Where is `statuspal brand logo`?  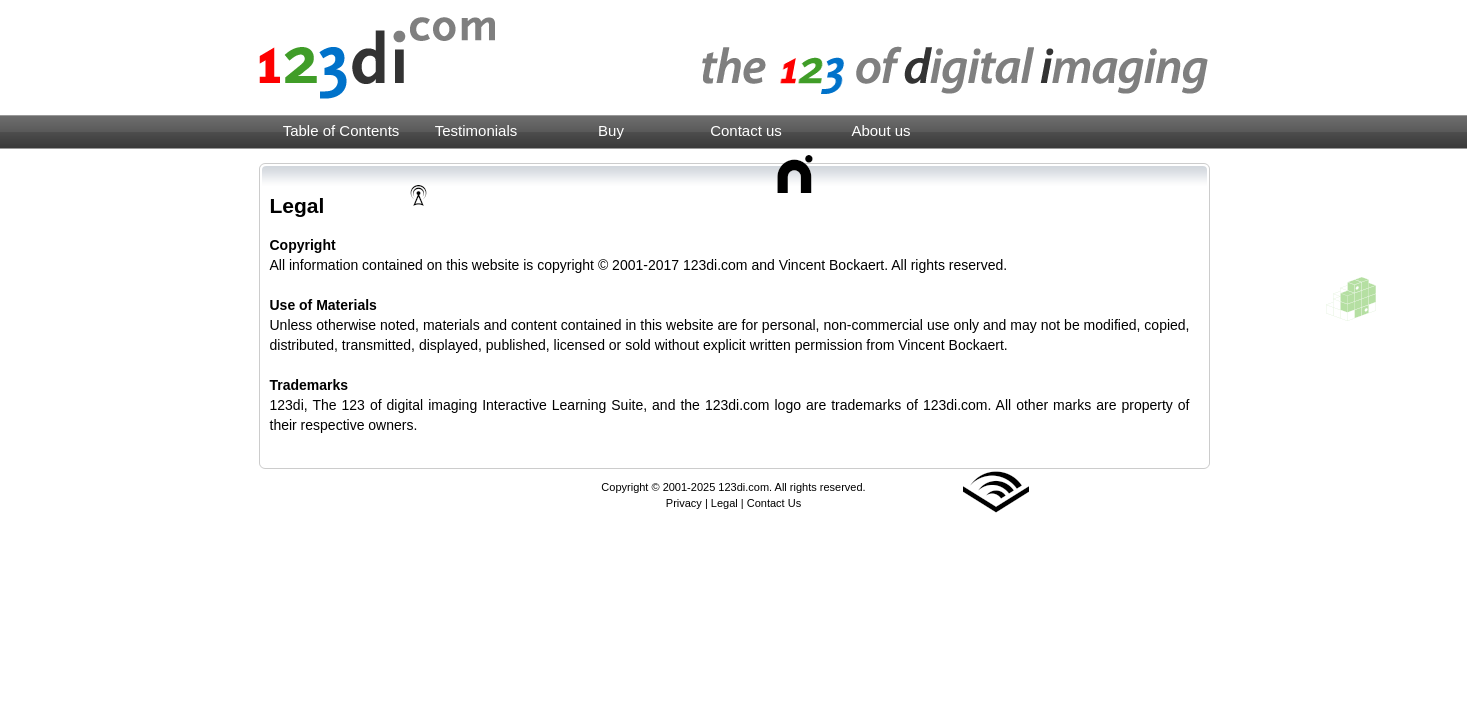
statuspal brand logo is located at coordinates (418, 195).